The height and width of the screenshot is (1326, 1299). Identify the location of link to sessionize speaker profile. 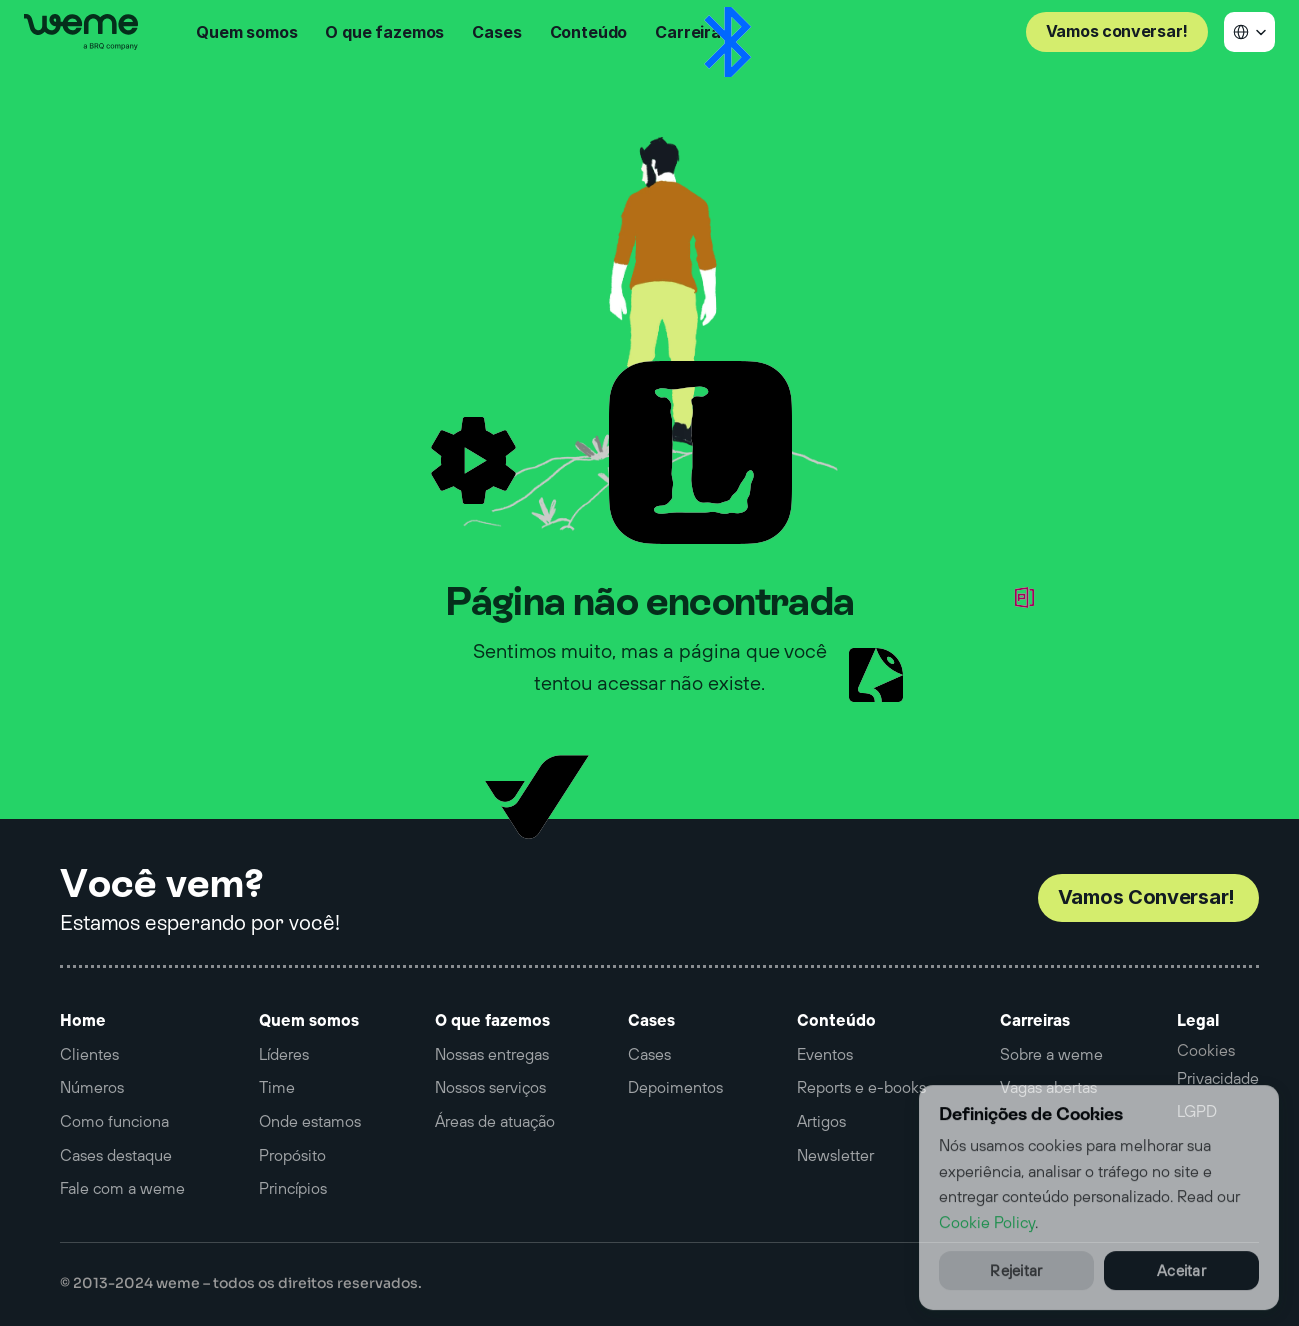
(876, 675).